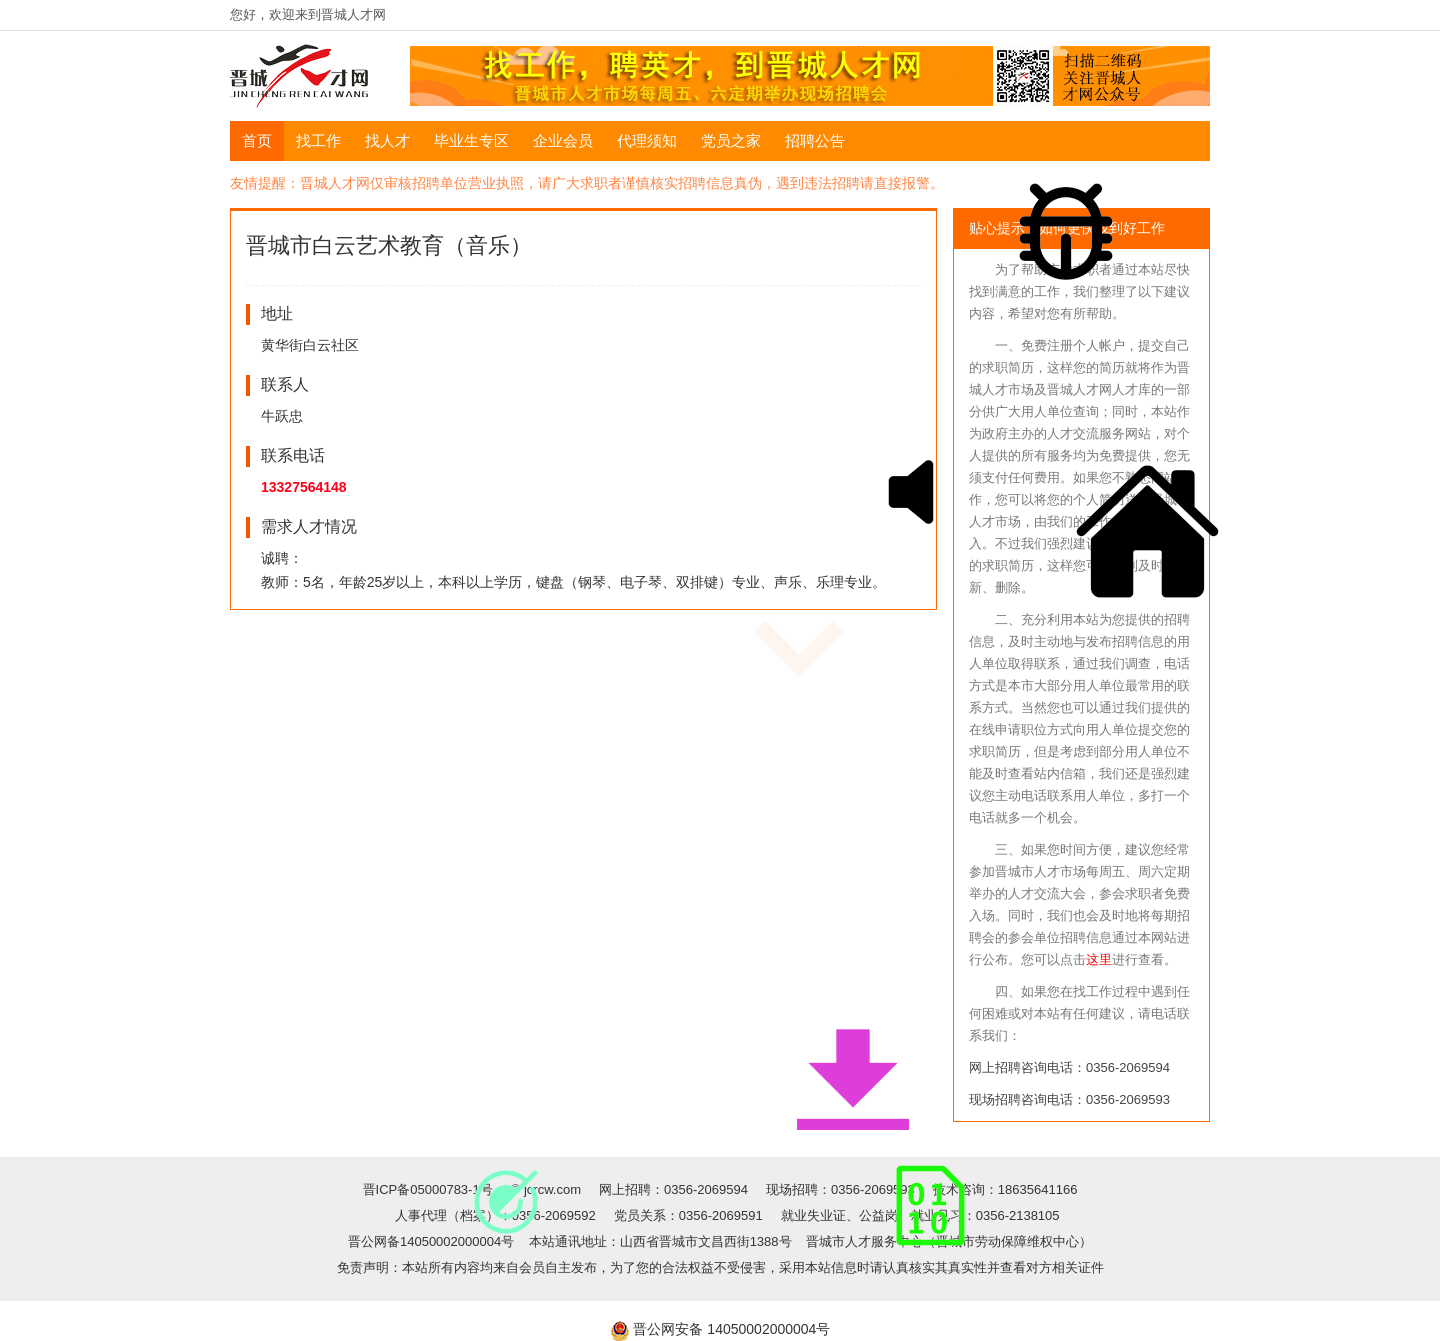 Image resolution: width=1440 pixels, height=1341 pixels. Describe the element at coordinates (930, 1205) in the screenshot. I see `view or open a binary file` at that location.